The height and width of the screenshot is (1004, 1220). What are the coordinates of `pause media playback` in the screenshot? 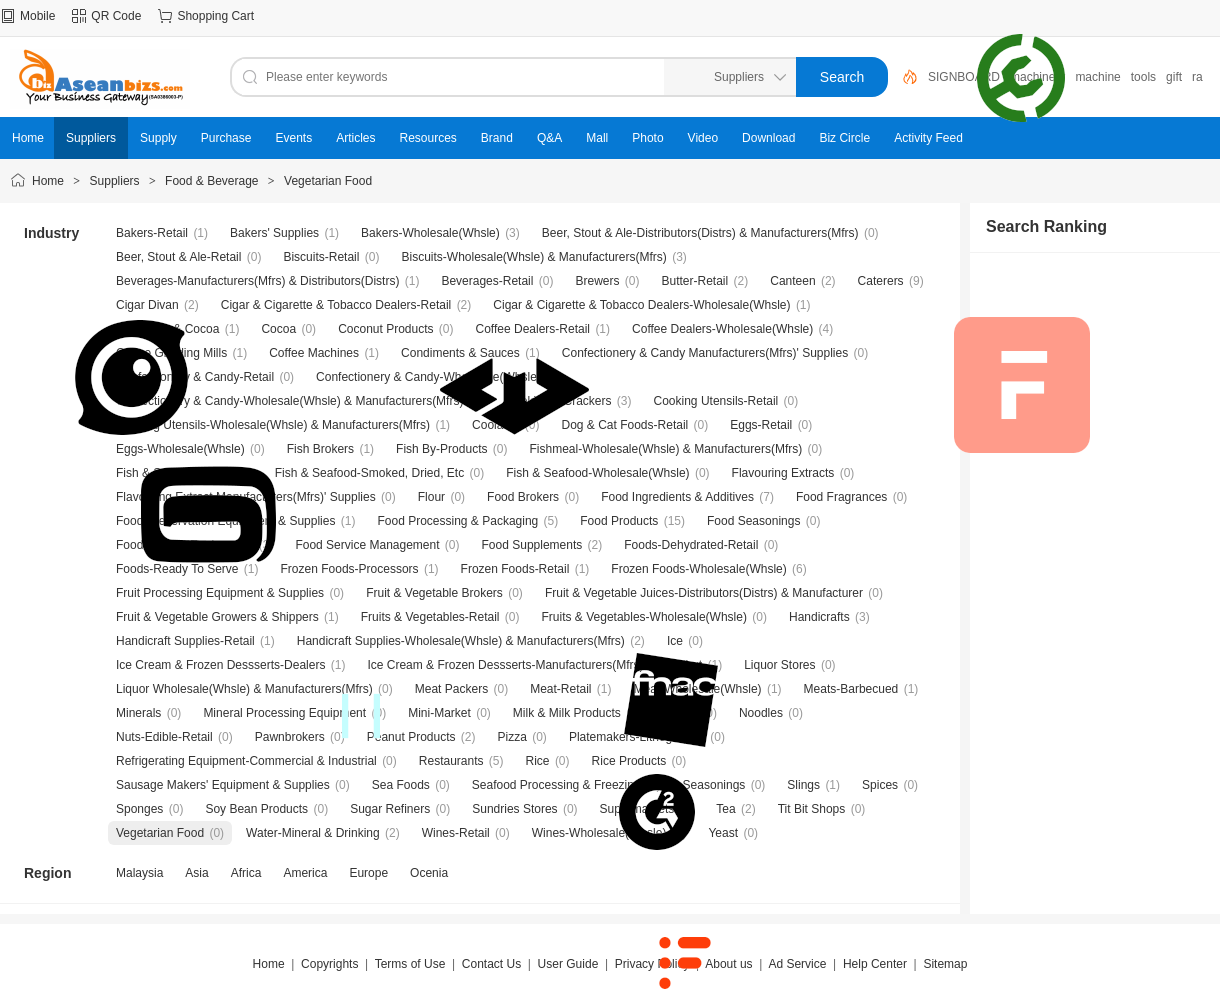 It's located at (361, 716).